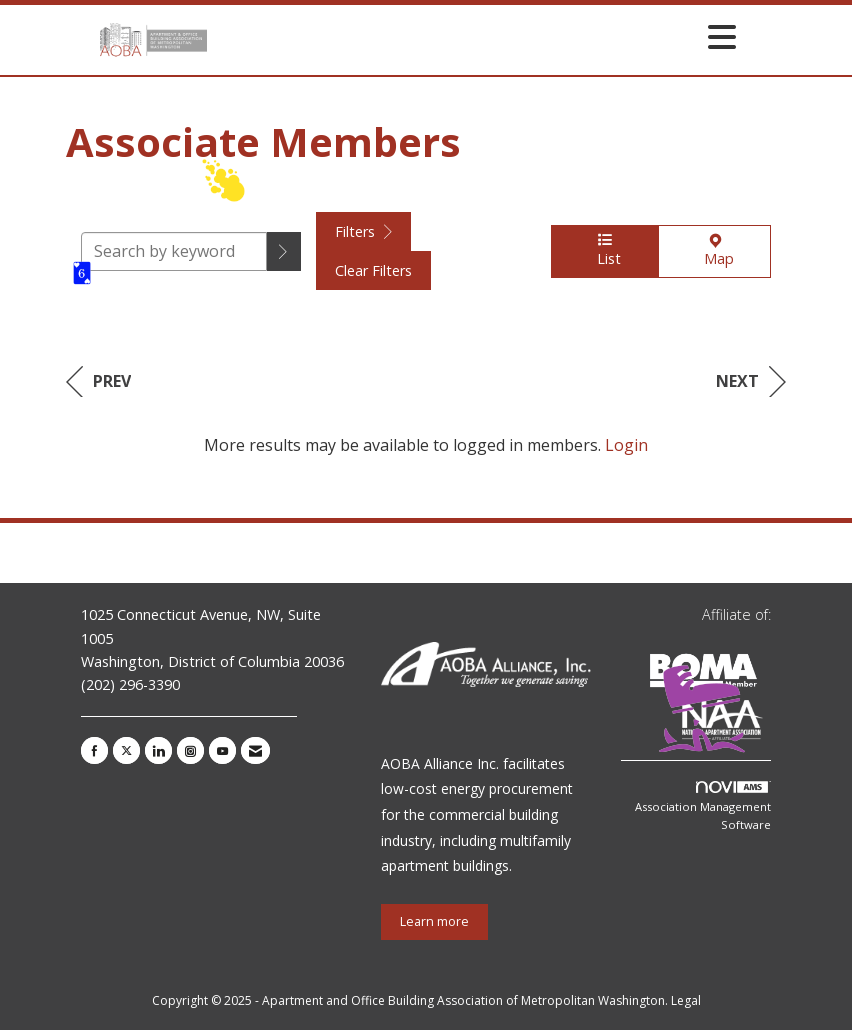  I want to click on six of hearts playing card, so click(82, 273).